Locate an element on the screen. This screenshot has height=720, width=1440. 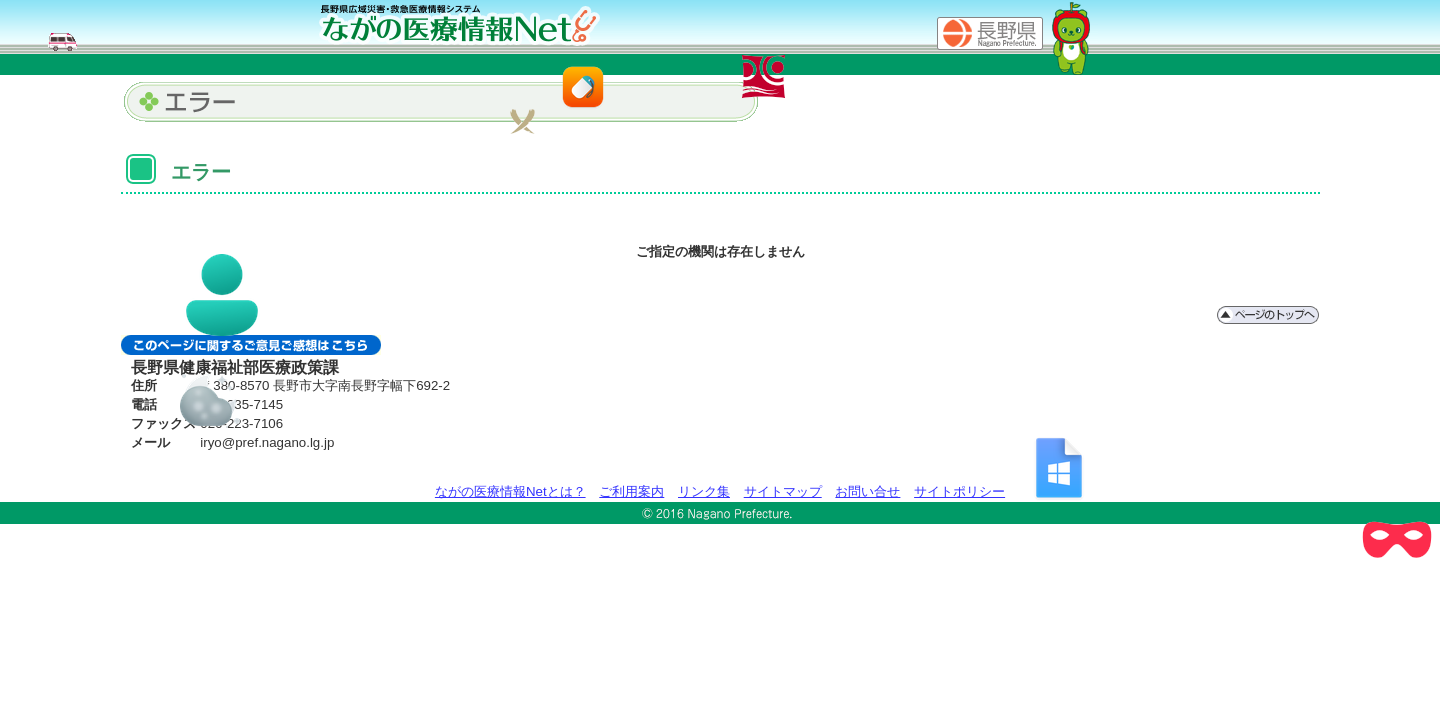
indicates cloudy nighttime weather conditions is located at coordinates (210, 400).